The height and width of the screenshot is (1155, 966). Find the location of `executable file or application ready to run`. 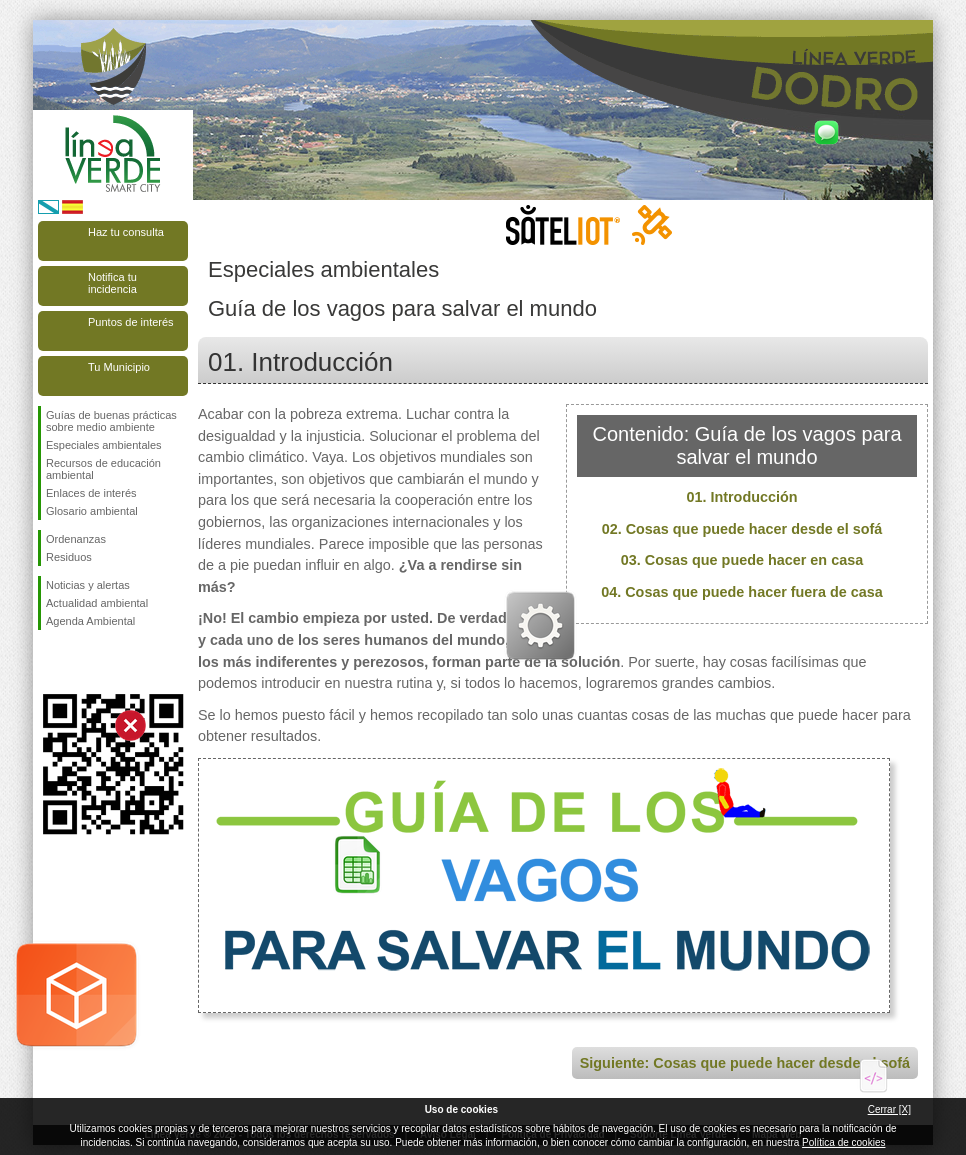

executable file or application ready to run is located at coordinates (540, 625).